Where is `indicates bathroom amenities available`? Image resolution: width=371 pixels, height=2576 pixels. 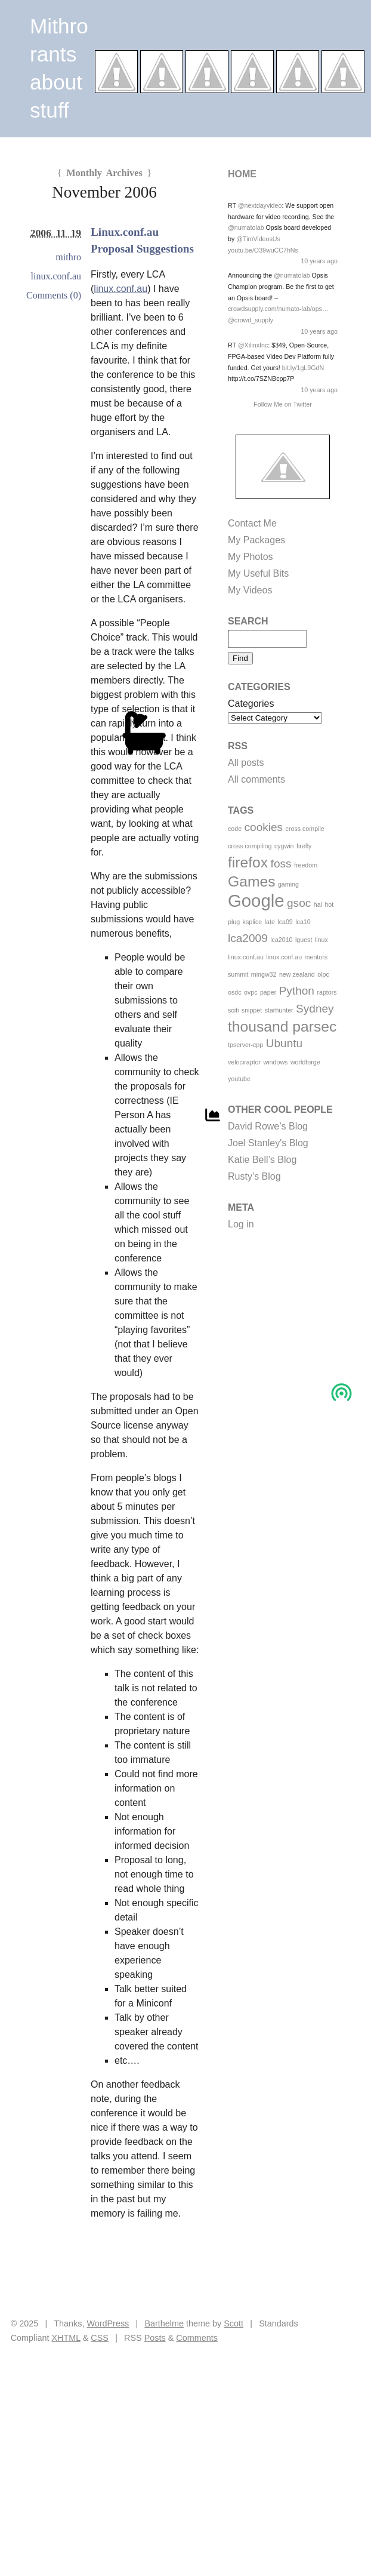 indicates bathroom amenities available is located at coordinates (144, 733).